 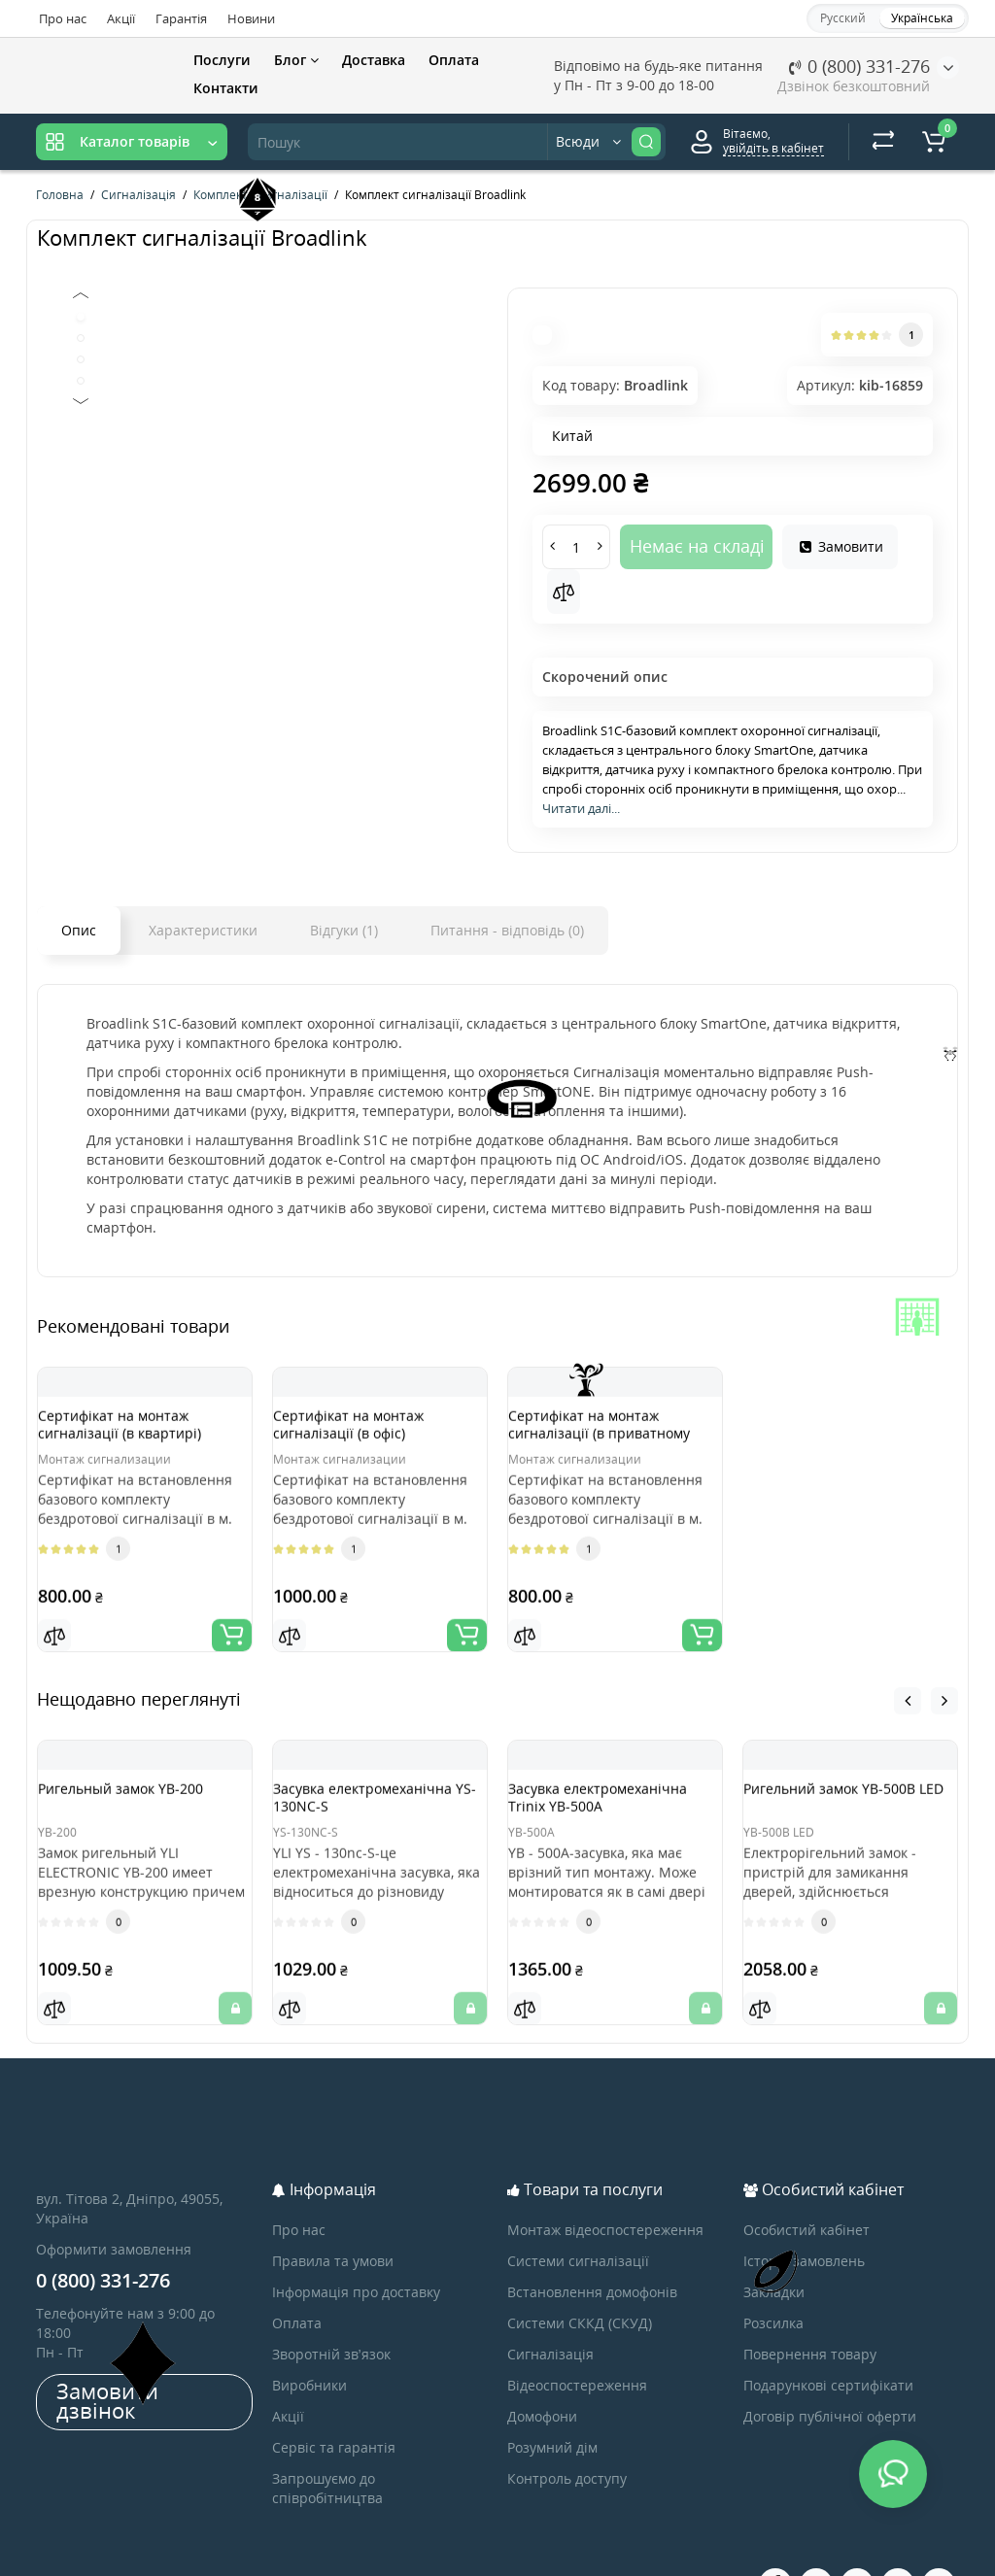 I want to click on select goalkeeper position in team lineup, so click(x=917, y=1314).